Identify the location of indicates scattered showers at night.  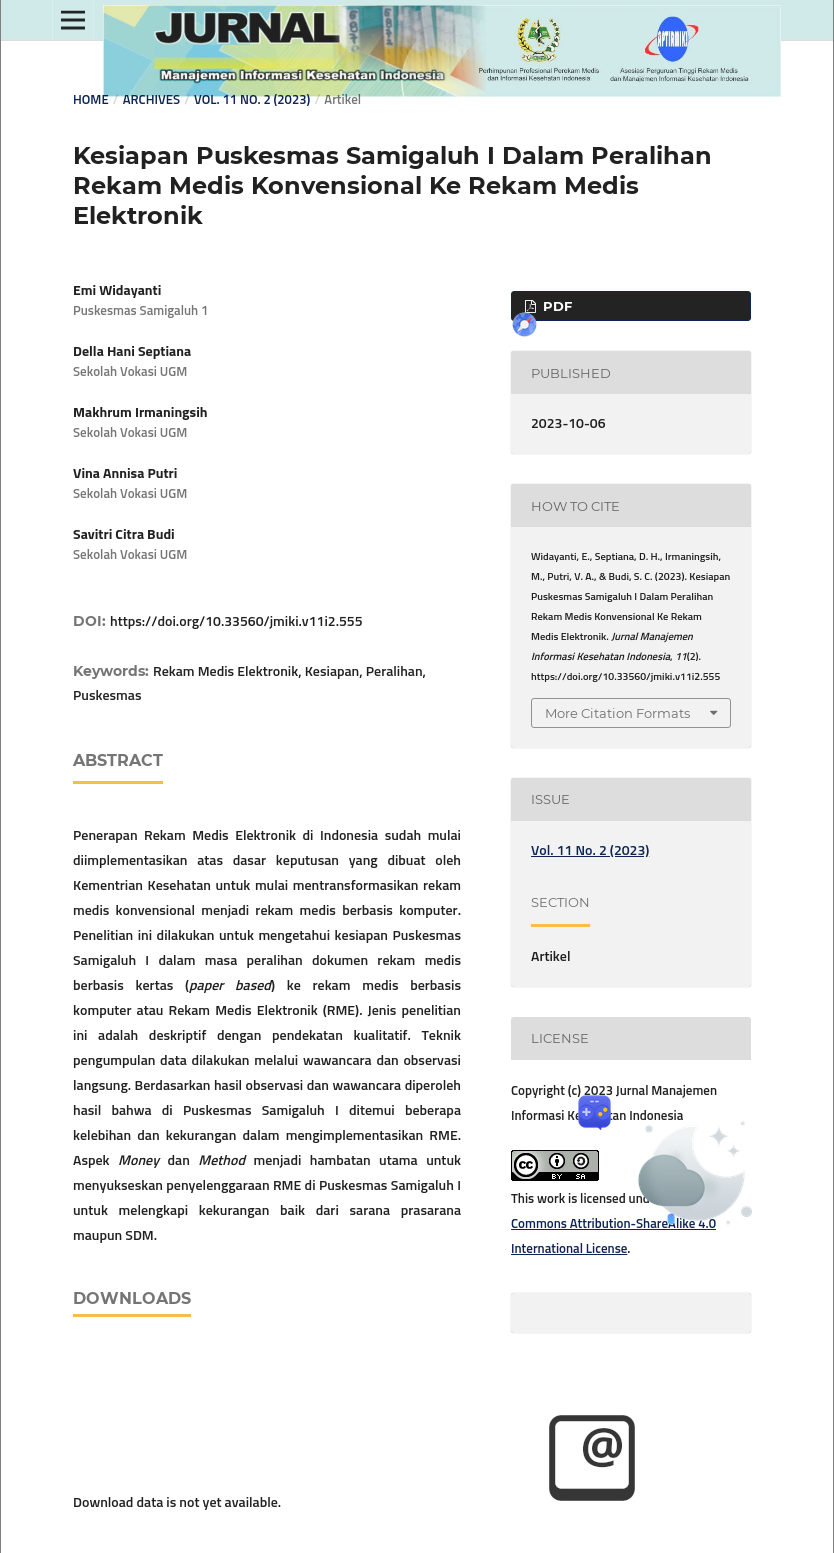
(695, 1173).